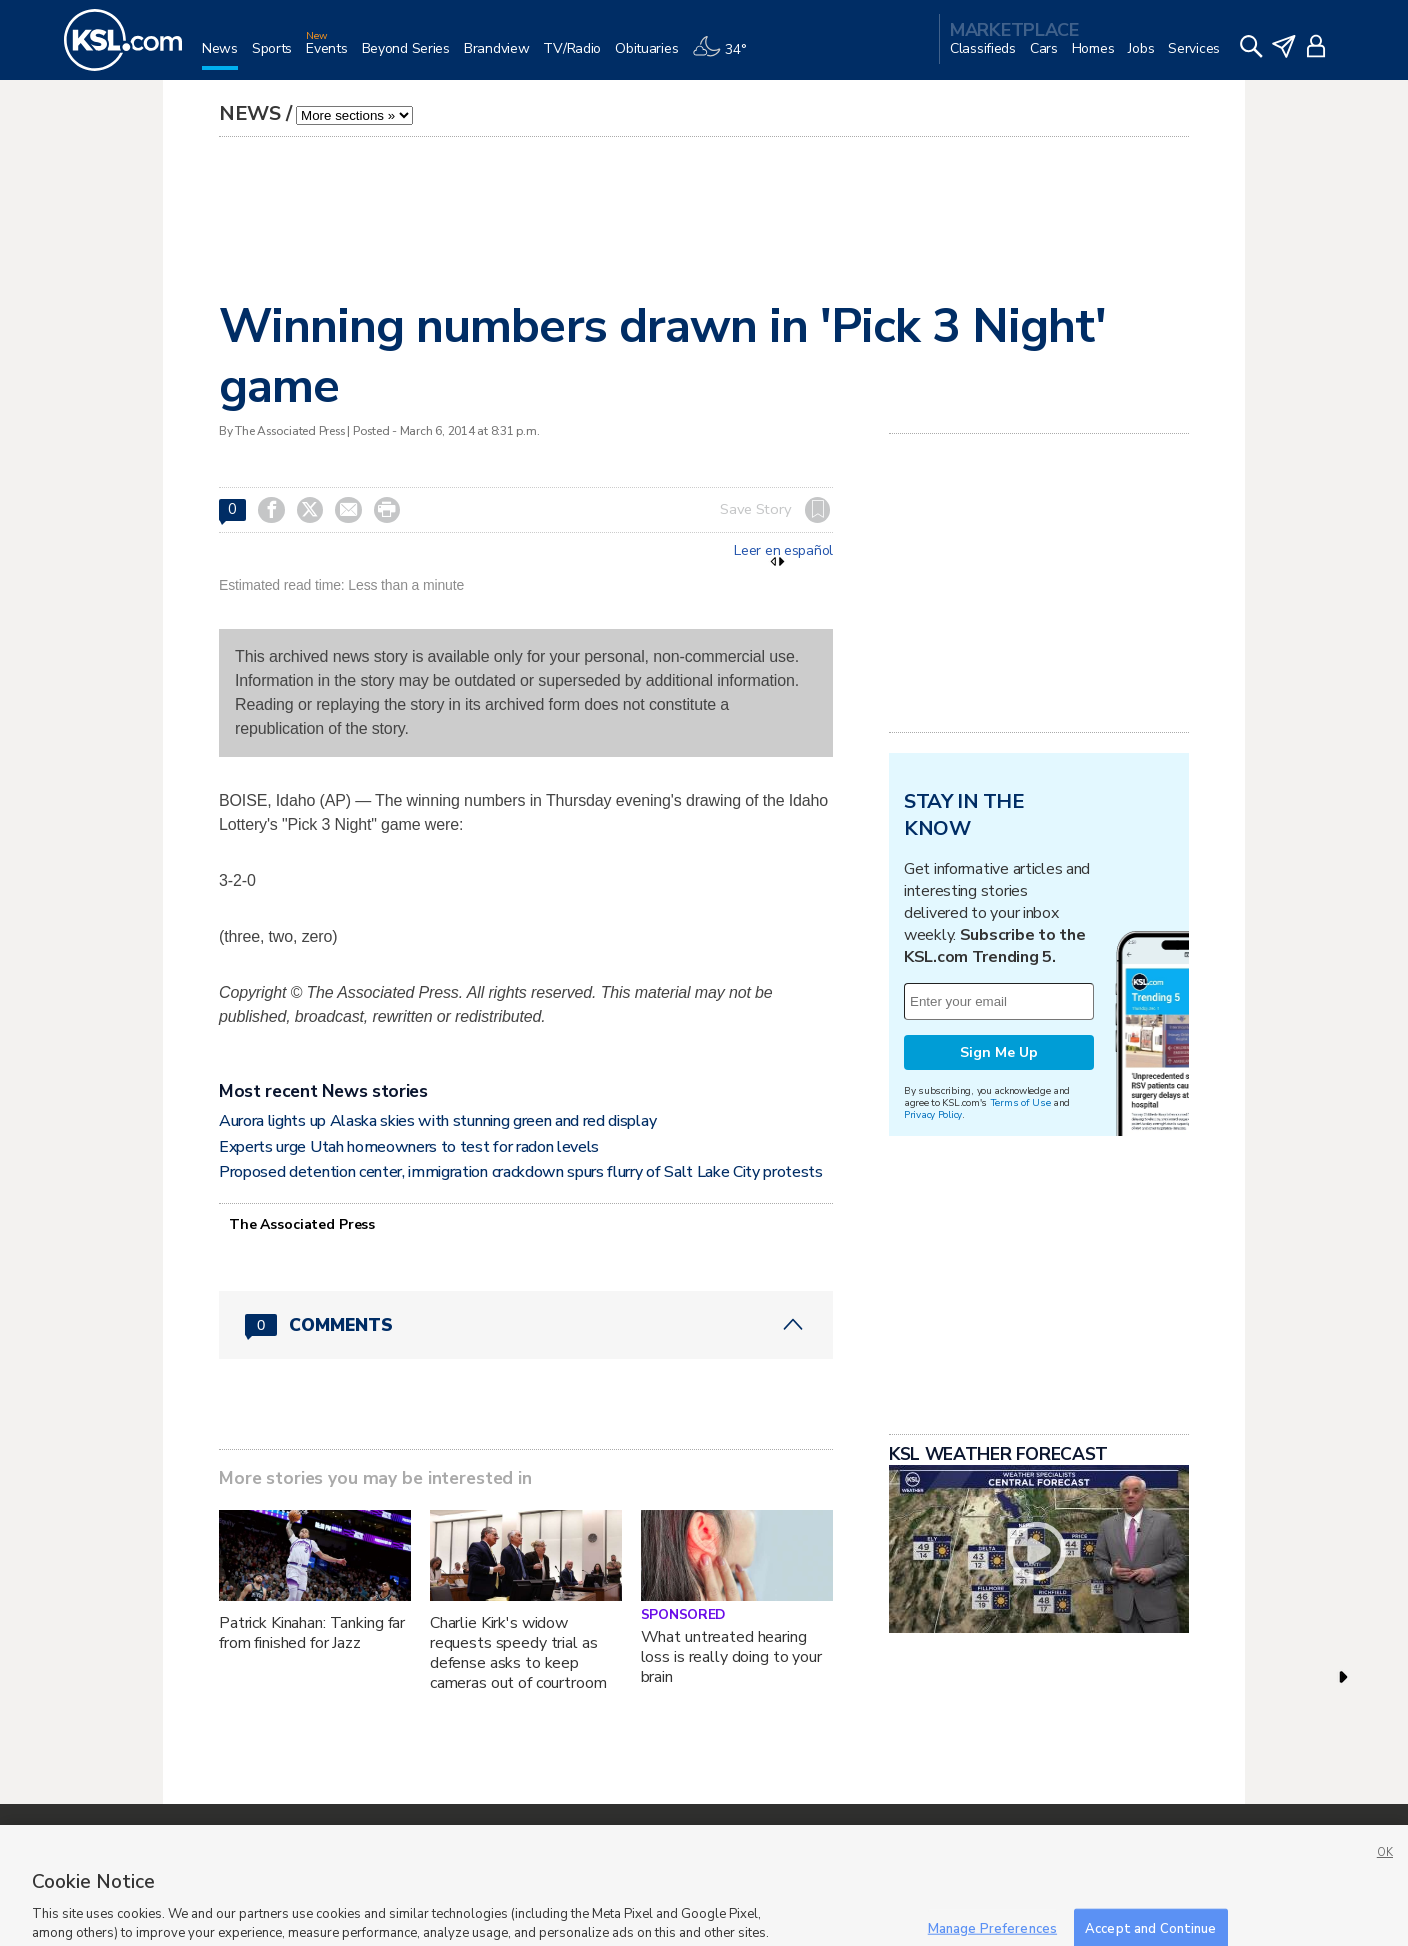 The image size is (1408, 1946). Describe the element at coordinates (1343, 1677) in the screenshot. I see `navigate to the next item or screen` at that location.